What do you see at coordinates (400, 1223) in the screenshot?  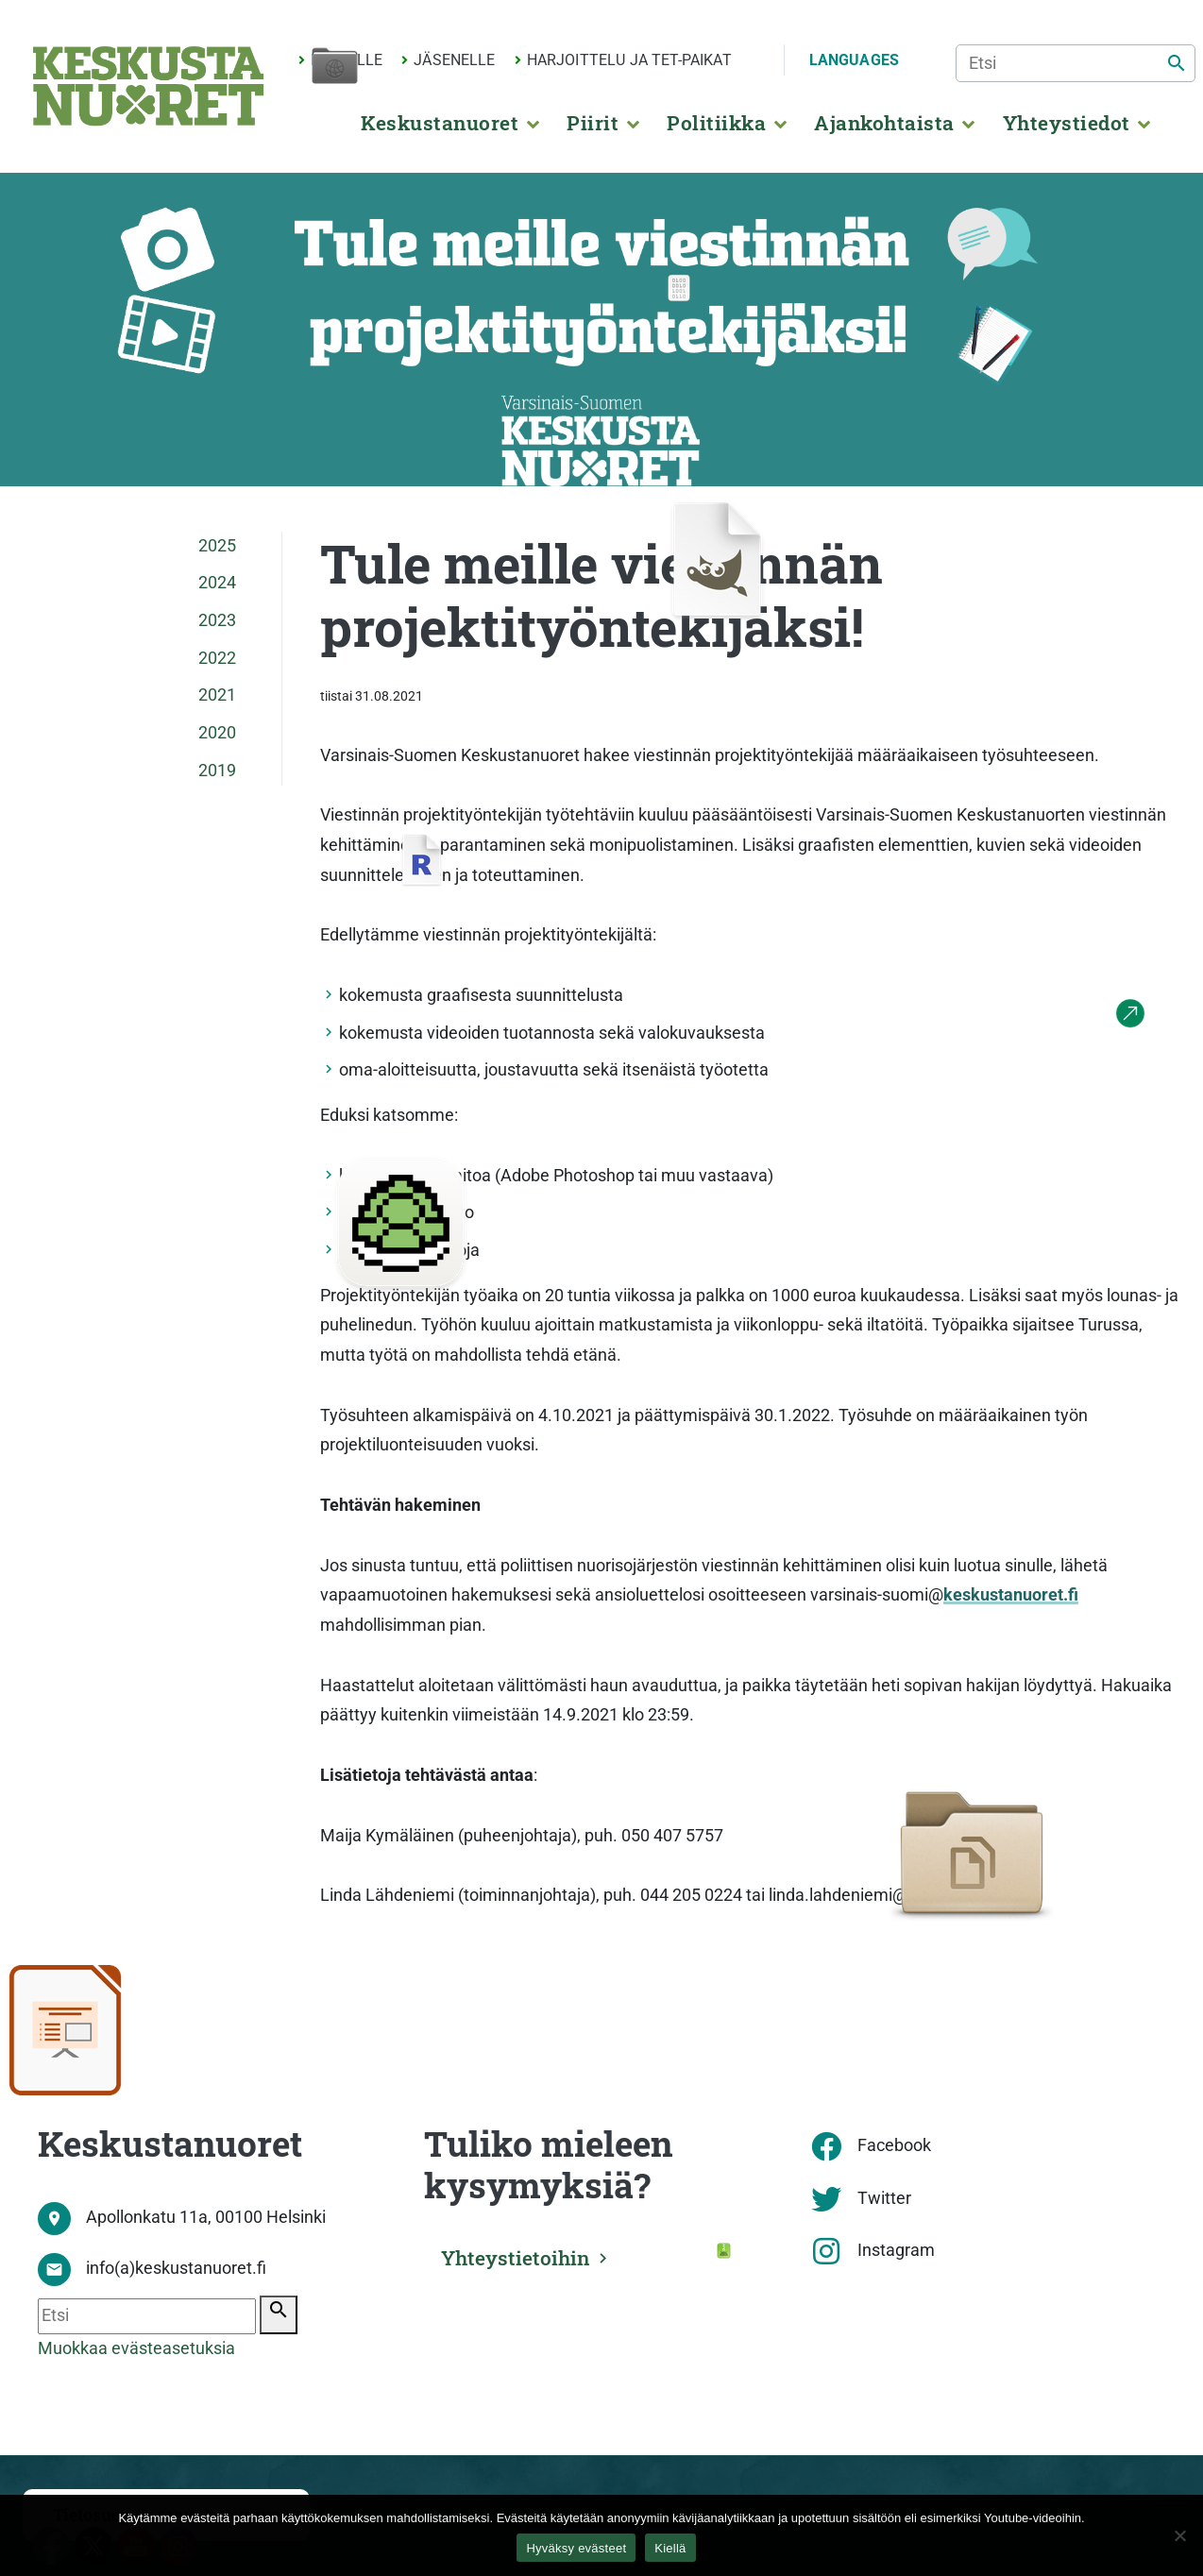 I see `open turtl secure note-taking app` at bounding box center [400, 1223].